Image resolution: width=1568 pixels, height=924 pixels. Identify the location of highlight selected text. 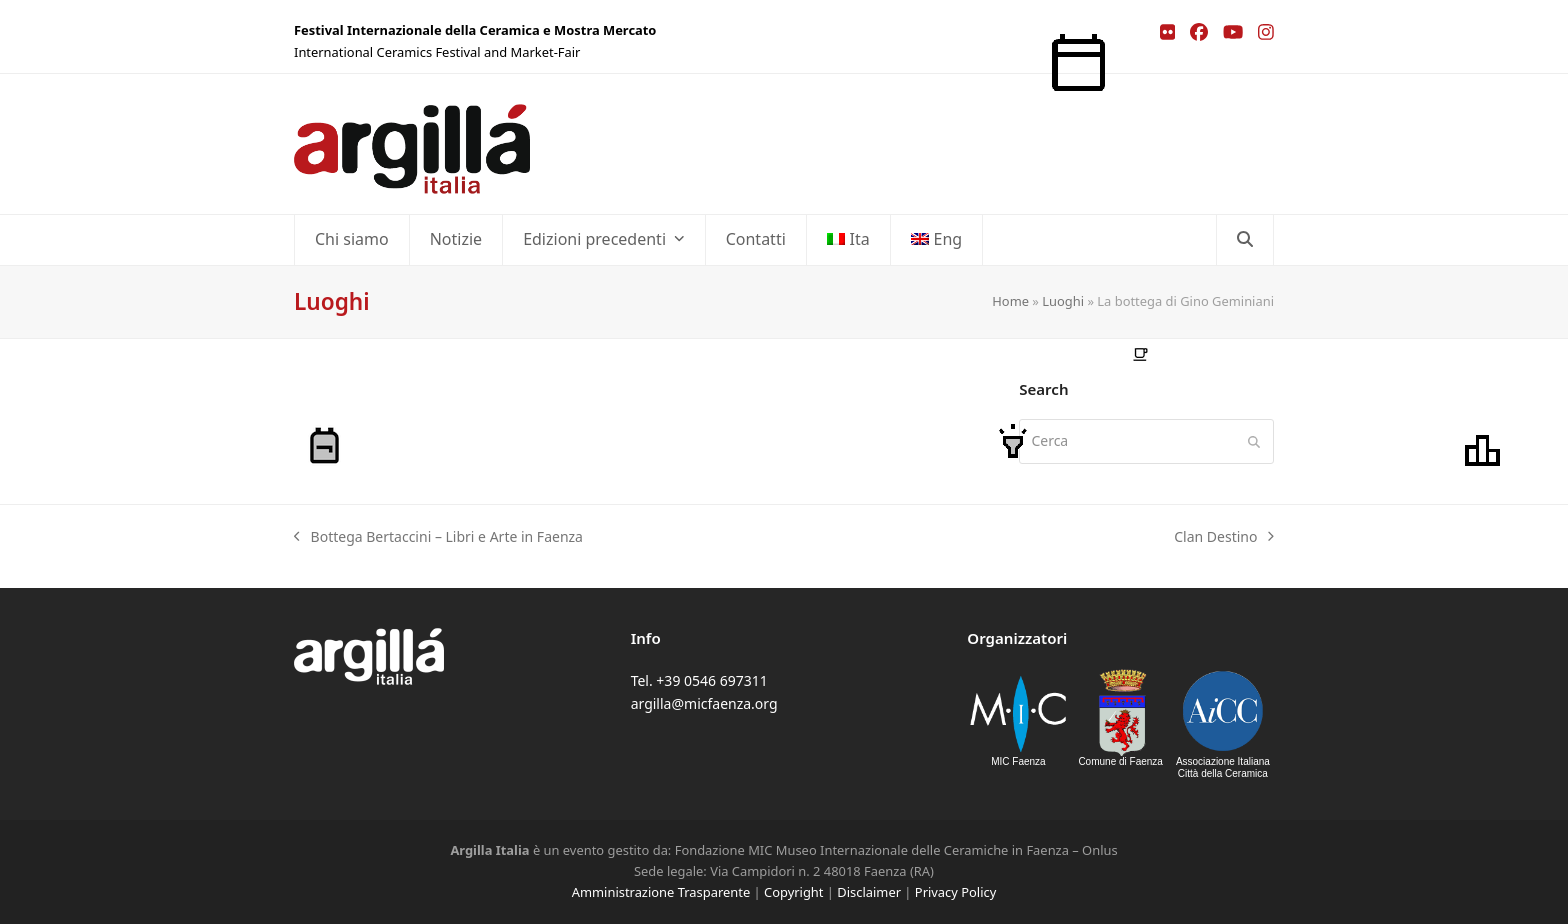
(1013, 441).